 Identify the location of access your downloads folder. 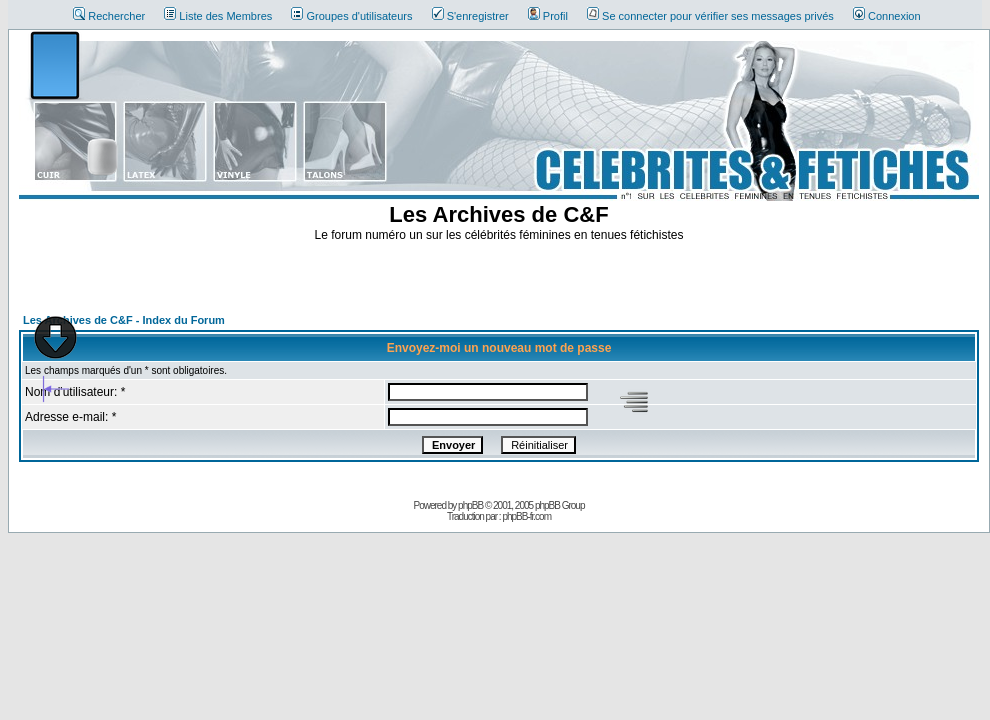
(55, 337).